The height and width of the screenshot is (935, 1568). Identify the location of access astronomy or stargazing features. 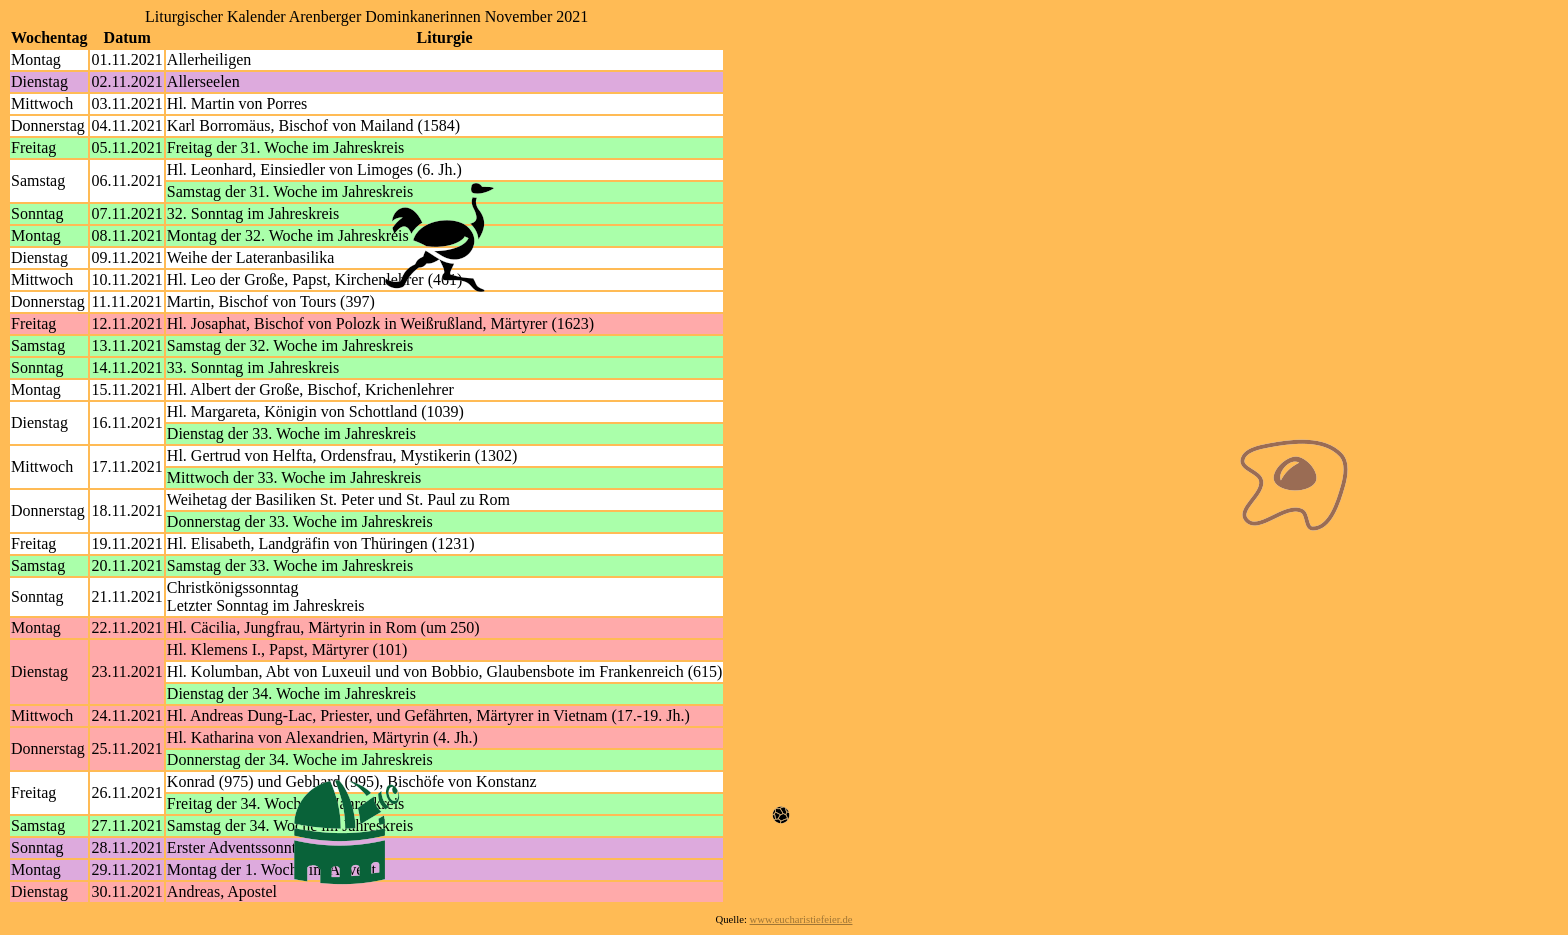
(347, 825).